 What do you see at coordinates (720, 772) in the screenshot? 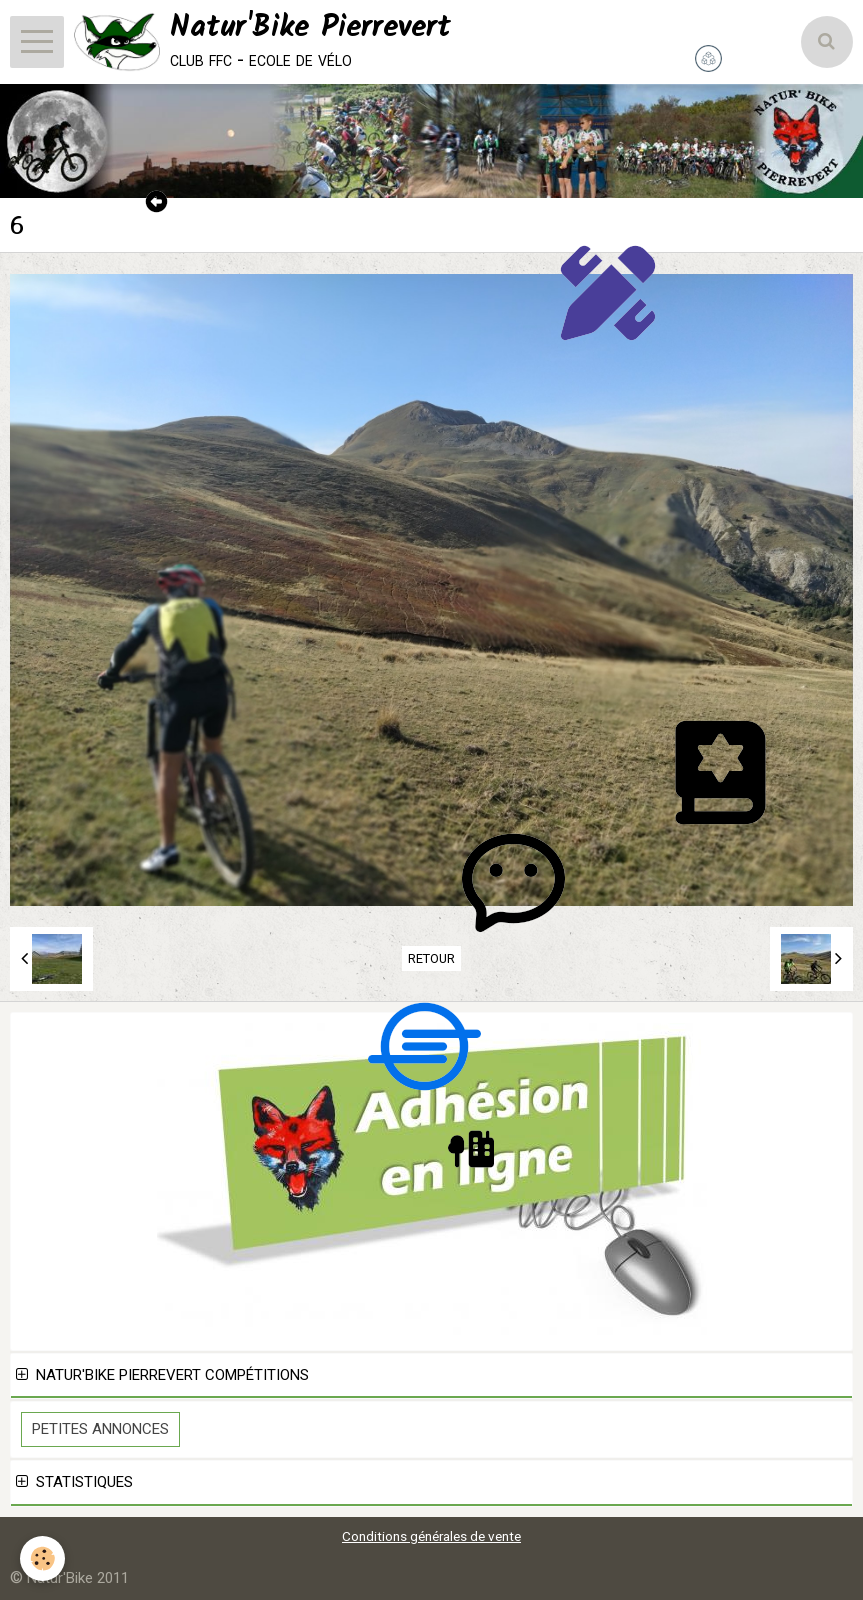
I see `access Jewish religious texts or scriptures` at bounding box center [720, 772].